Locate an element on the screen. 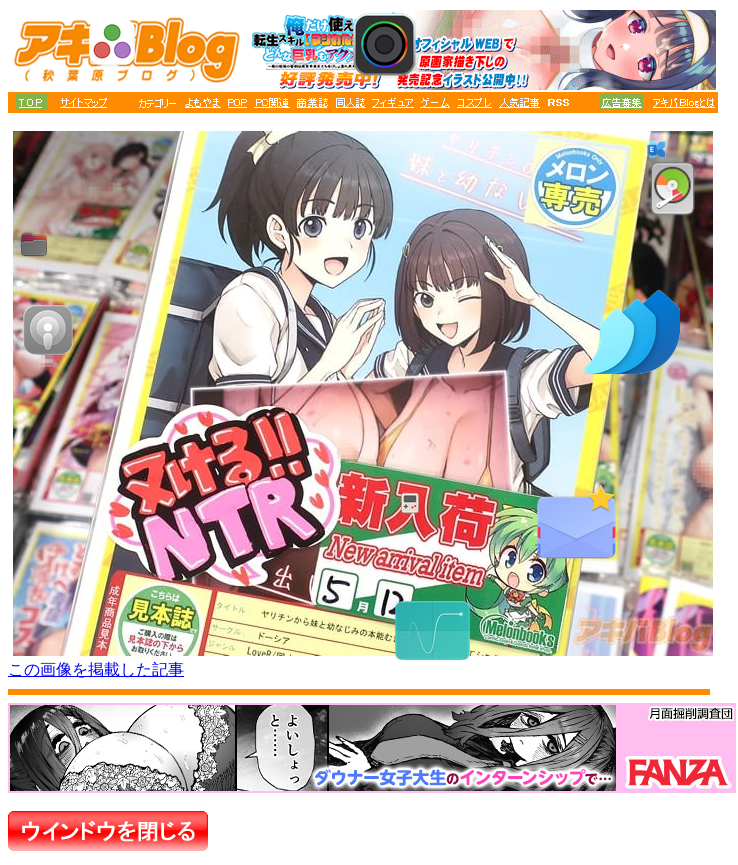 The height and width of the screenshot is (865, 738). indicates a folder is ready to accept a dragged item is located at coordinates (34, 244).